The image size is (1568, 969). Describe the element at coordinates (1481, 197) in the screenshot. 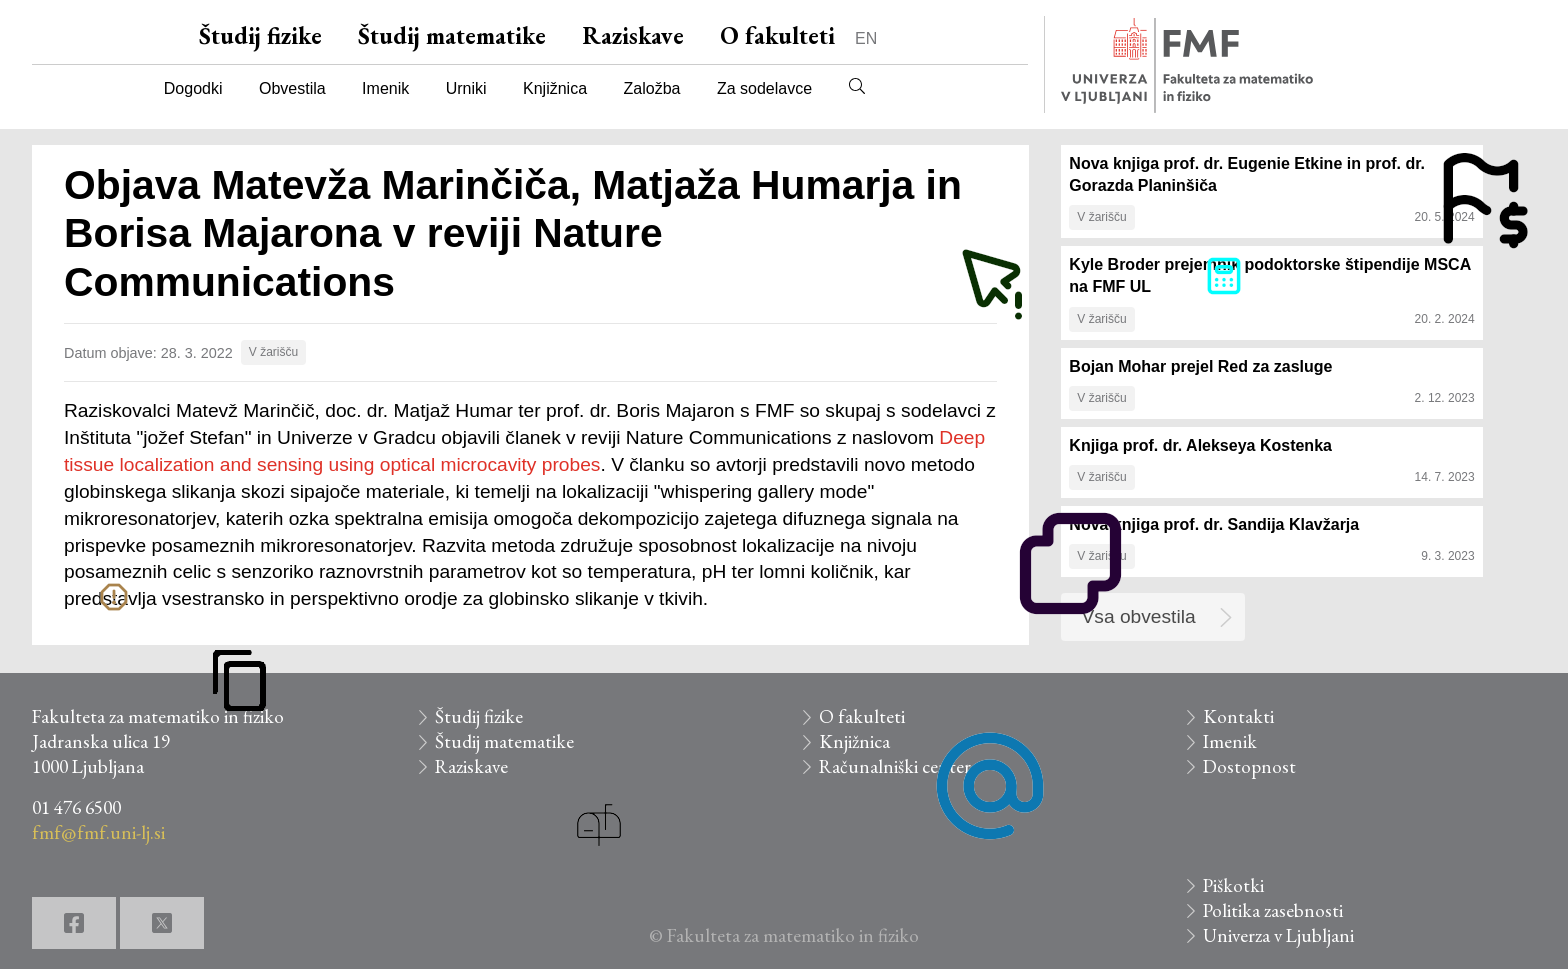

I see `flag a financial transaction or payment` at that location.